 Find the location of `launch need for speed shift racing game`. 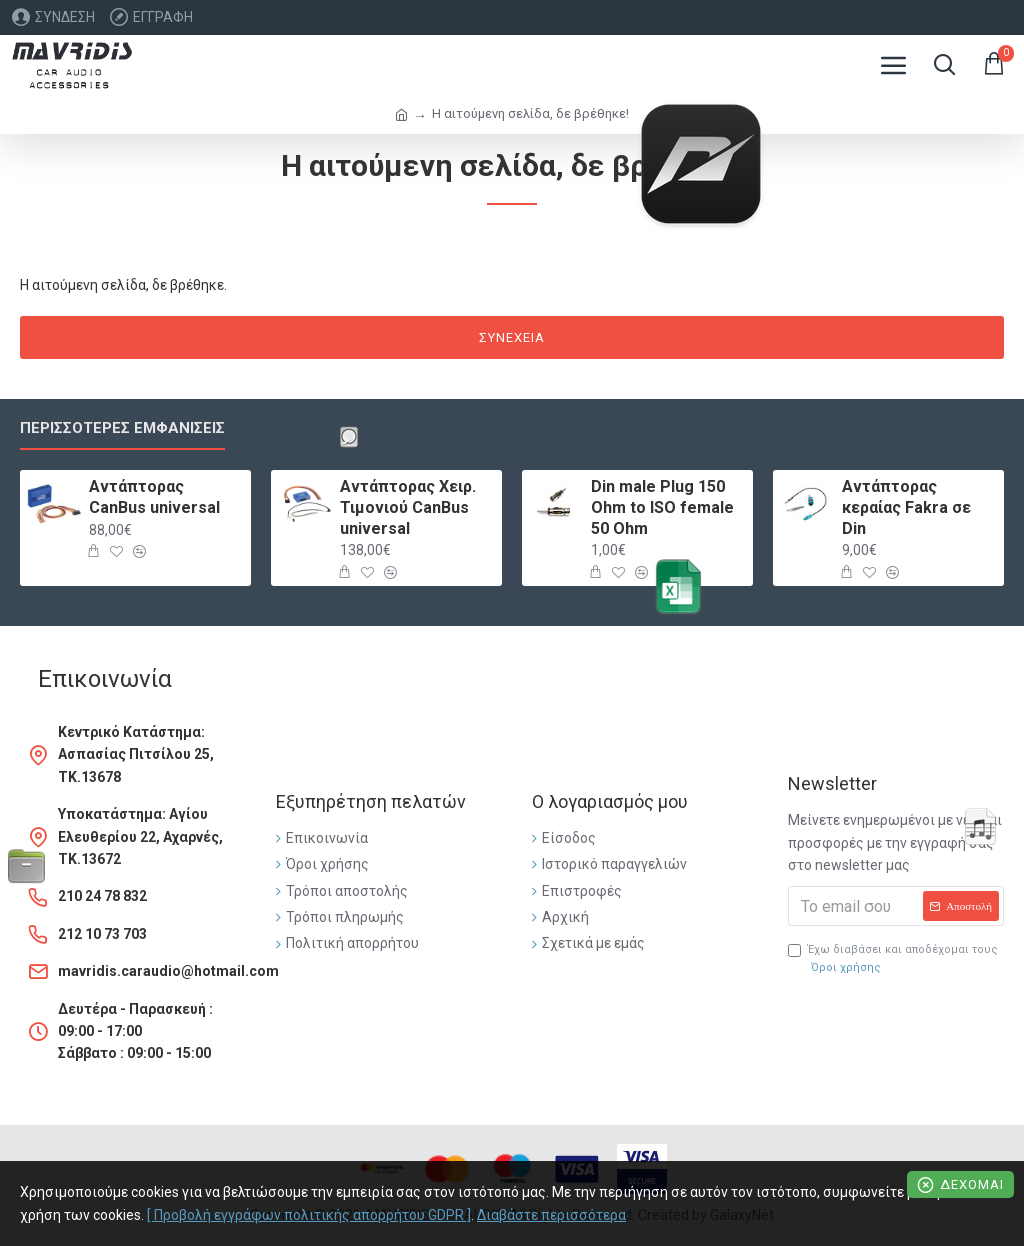

launch need for speed shift racing game is located at coordinates (701, 164).